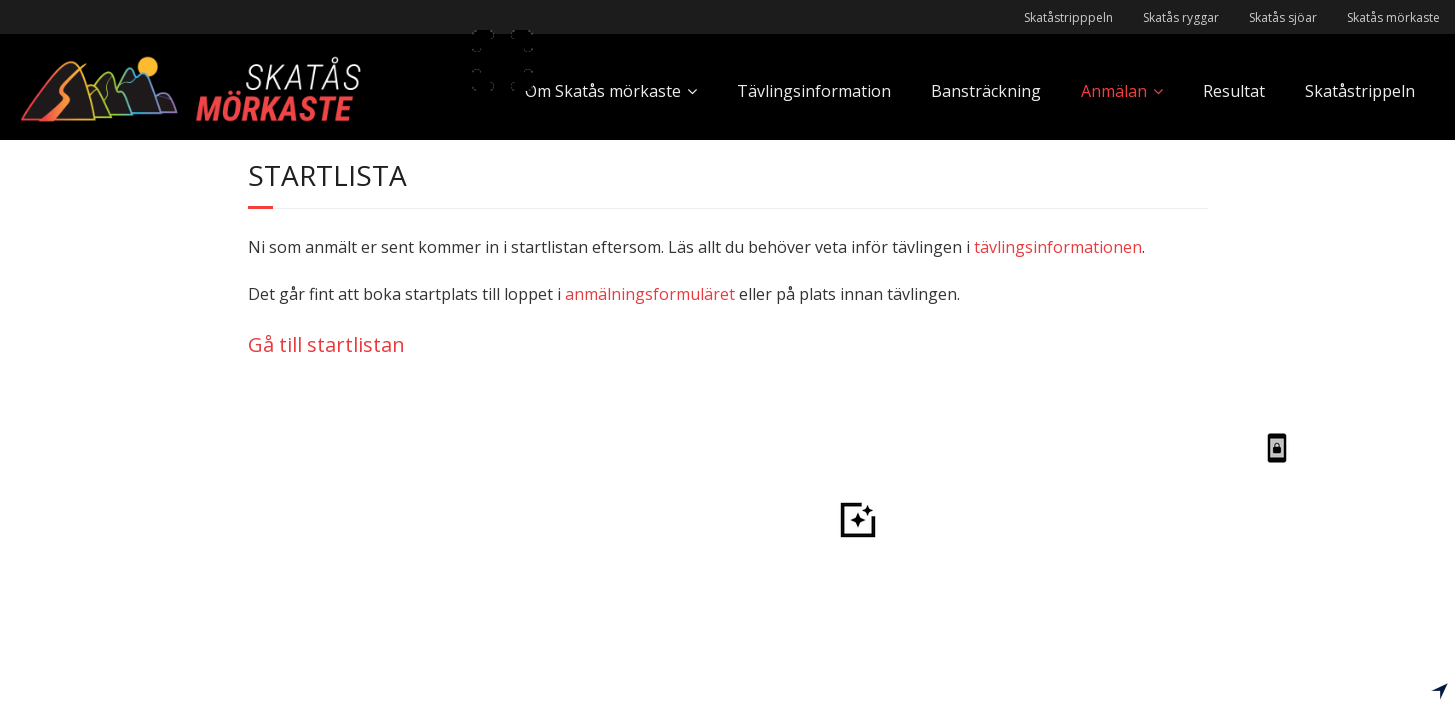  What do you see at coordinates (502, 60) in the screenshot?
I see `expand to fullscreen mode` at bounding box center [502, 60].